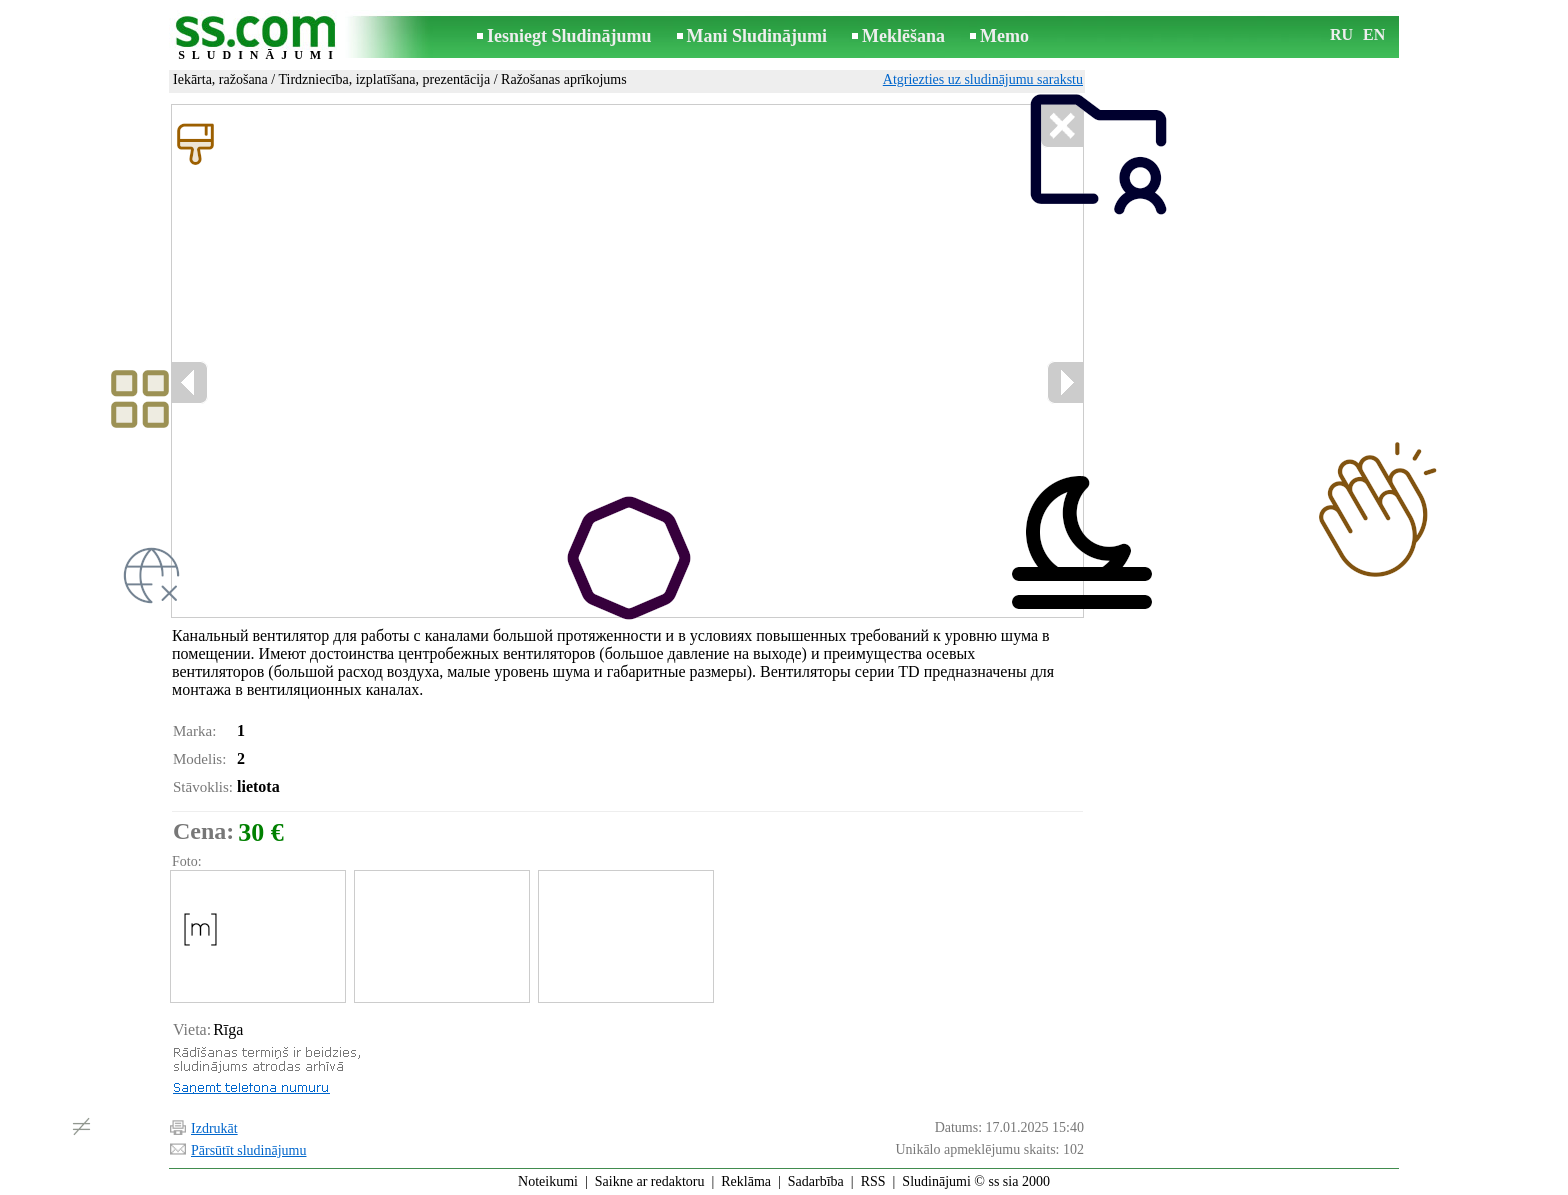  I want to click on access user profile folder, so click(1098, 146).